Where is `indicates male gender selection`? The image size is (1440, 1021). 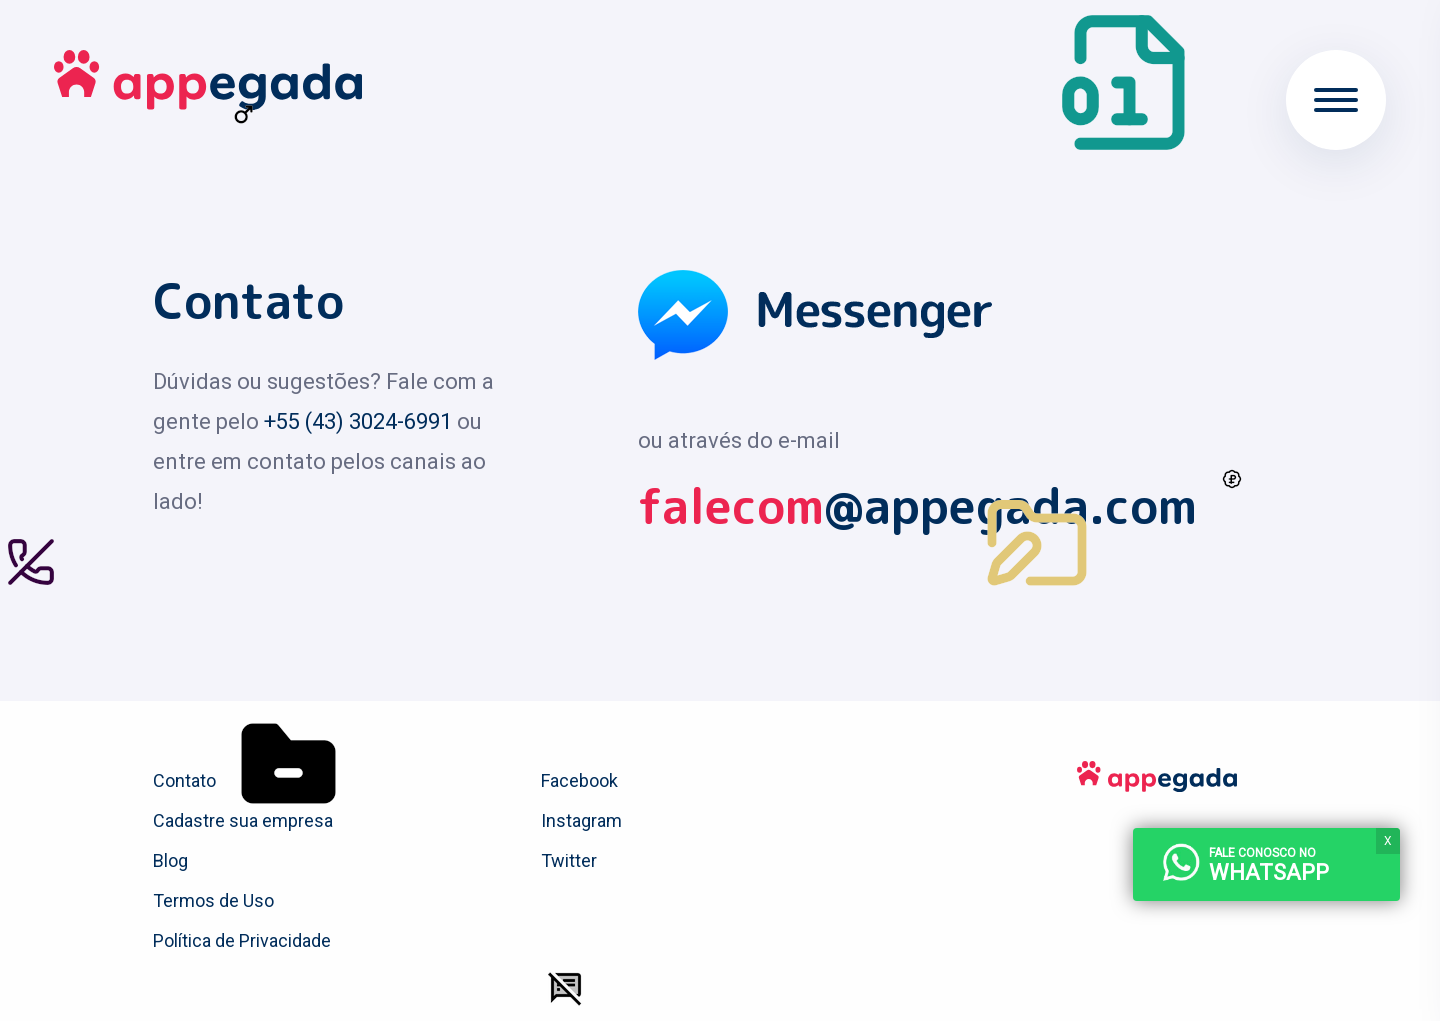 indicates male gender selection is located at coordinates (243, 115).